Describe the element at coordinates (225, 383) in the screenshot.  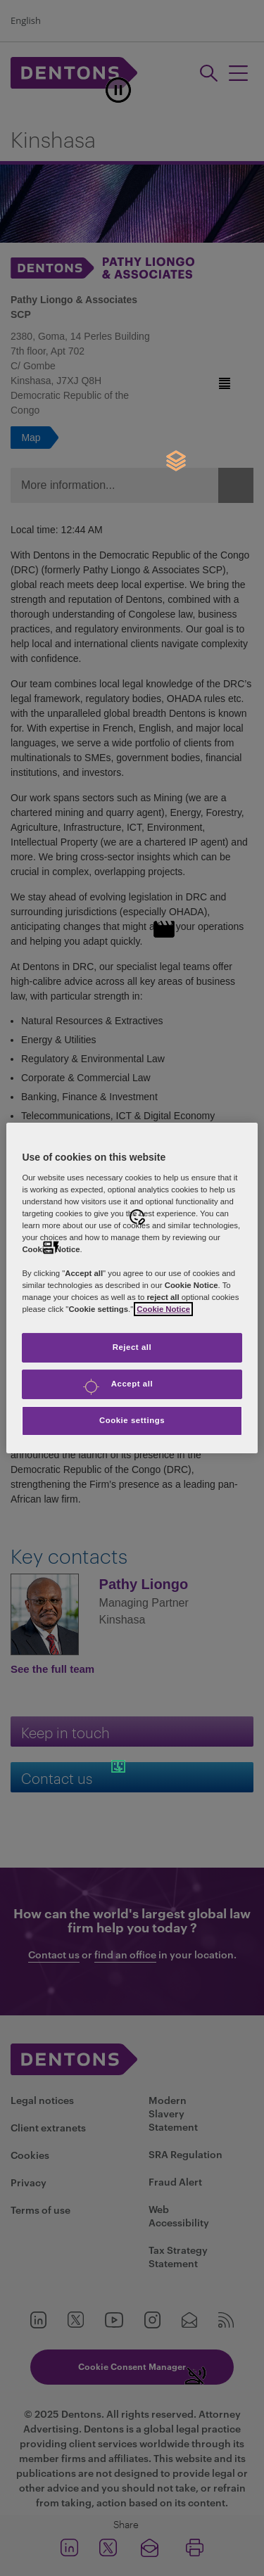
I see `justify text alignment` at that location.